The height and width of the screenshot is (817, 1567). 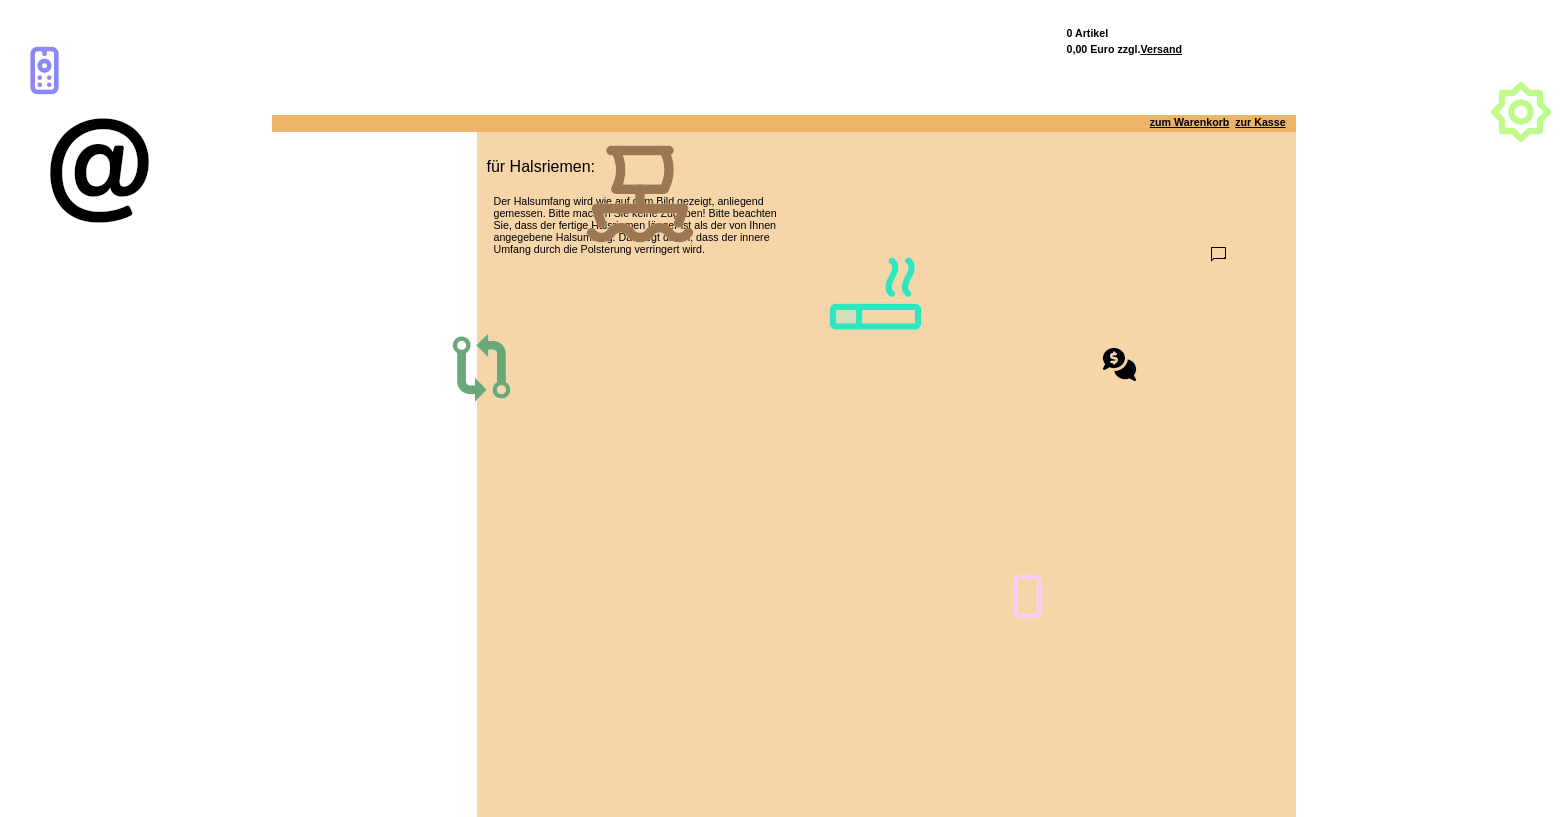 I want to click on access remote control settings, so click(x=44, y=70).